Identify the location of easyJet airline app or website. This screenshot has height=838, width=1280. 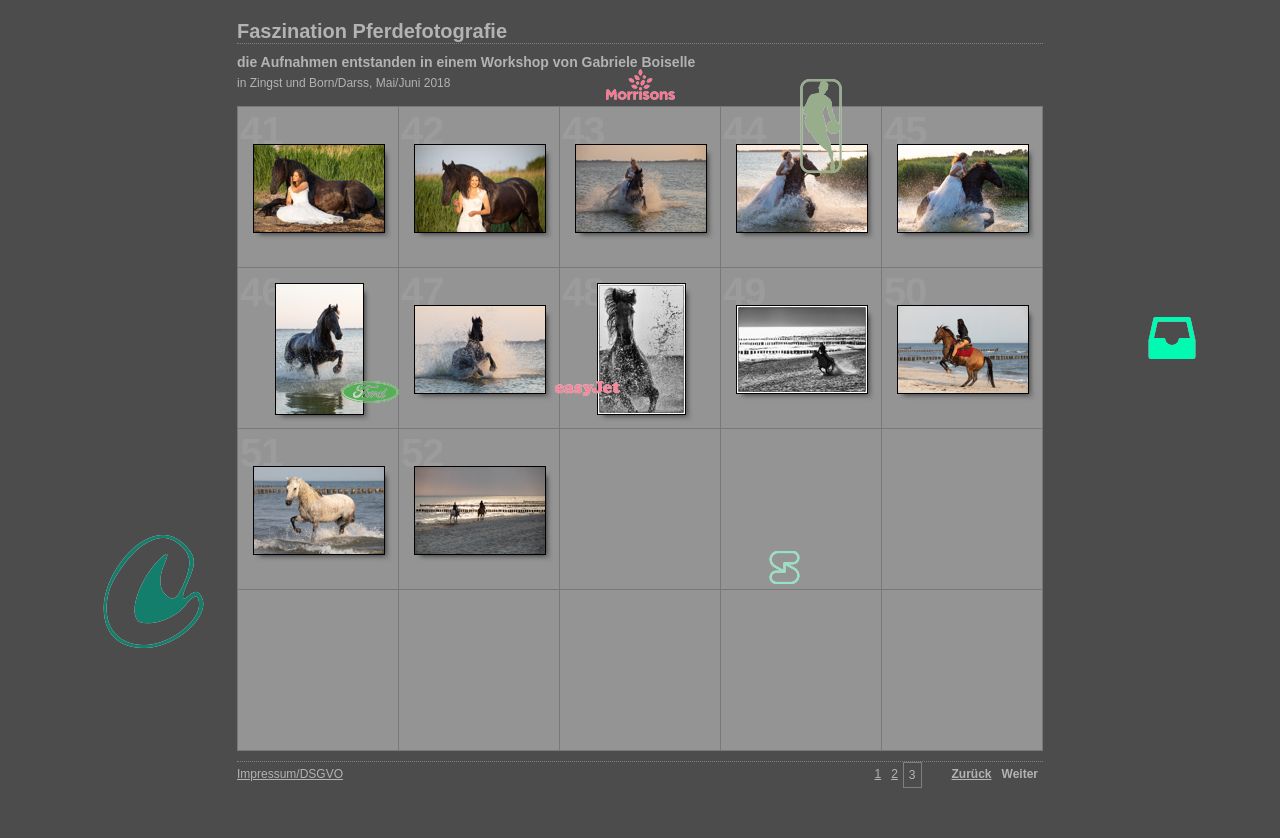
(587, 388).